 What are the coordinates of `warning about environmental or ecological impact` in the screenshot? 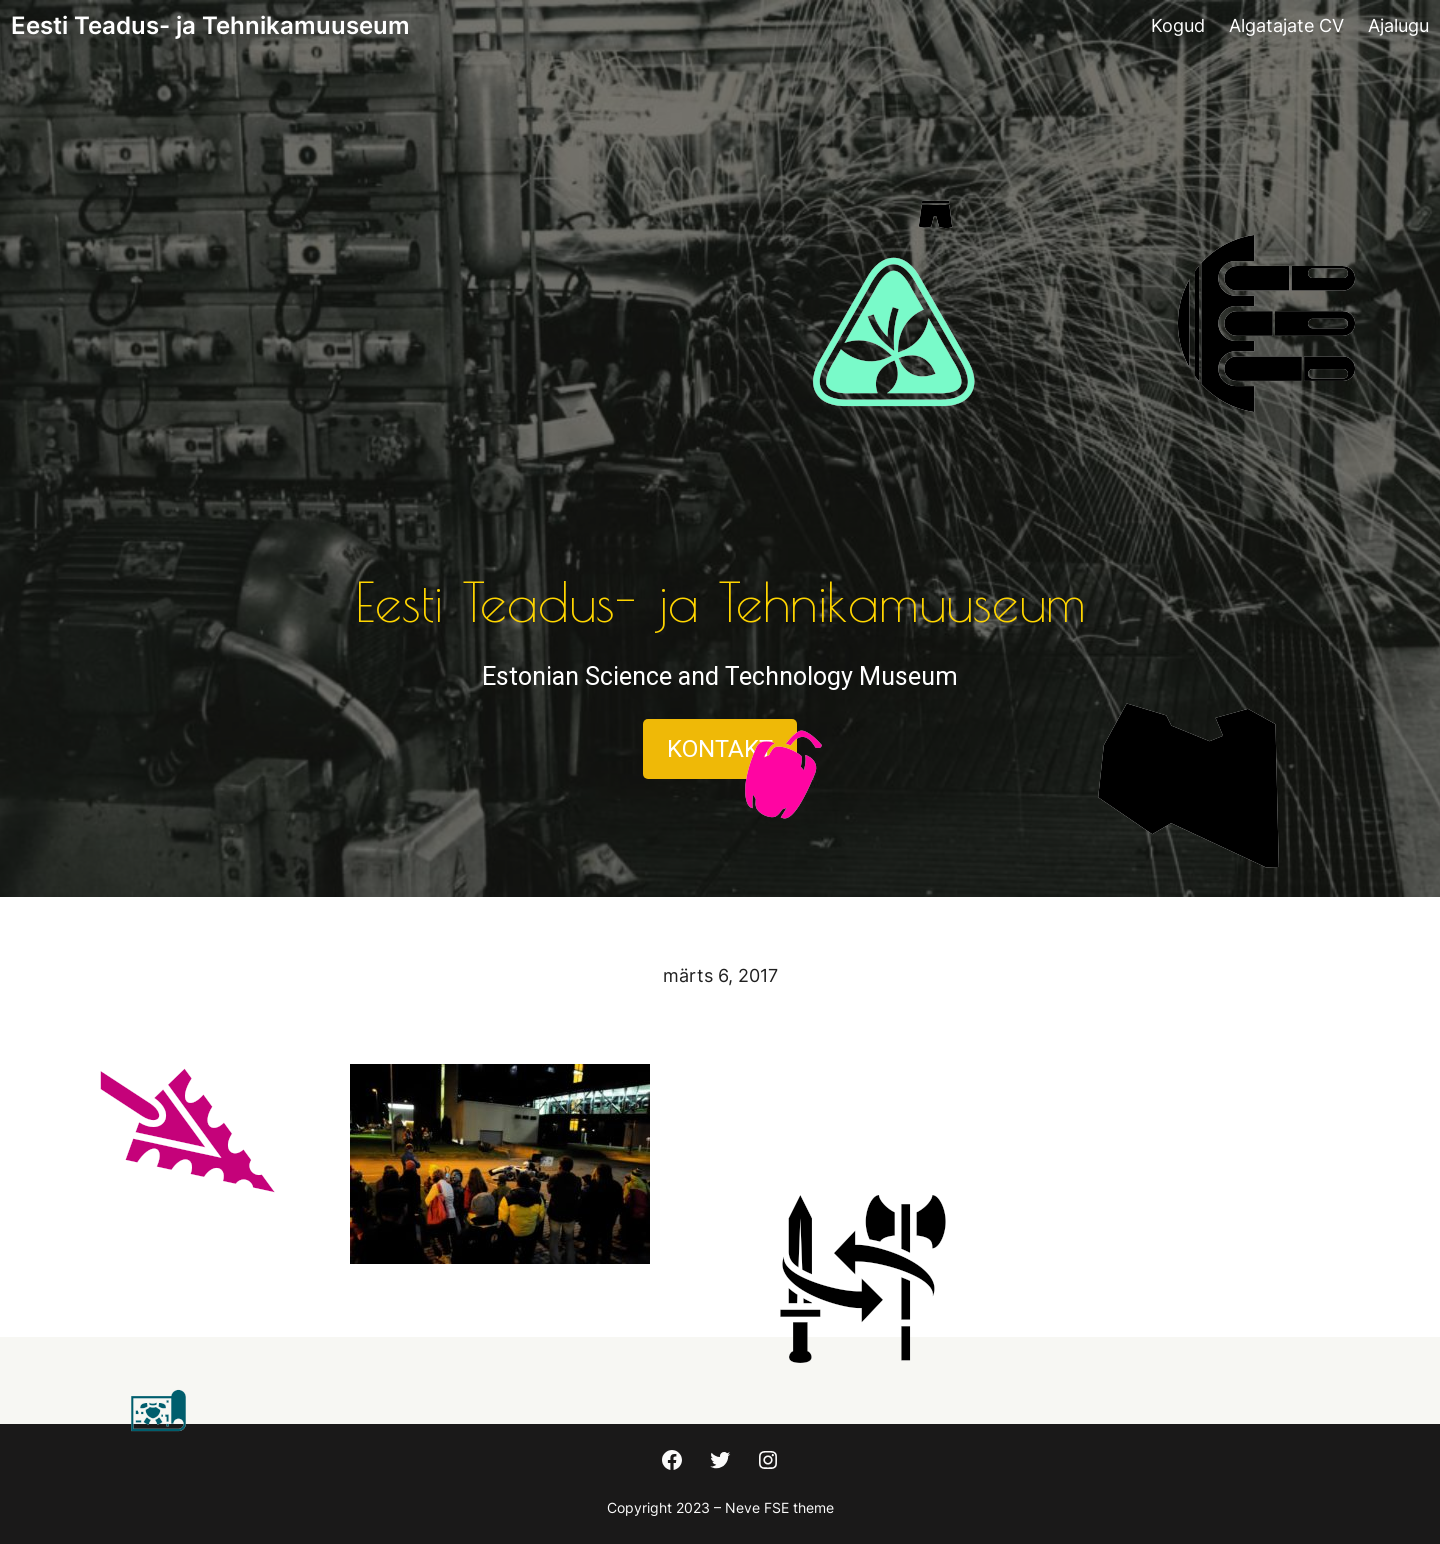 It's located at (893, 339).